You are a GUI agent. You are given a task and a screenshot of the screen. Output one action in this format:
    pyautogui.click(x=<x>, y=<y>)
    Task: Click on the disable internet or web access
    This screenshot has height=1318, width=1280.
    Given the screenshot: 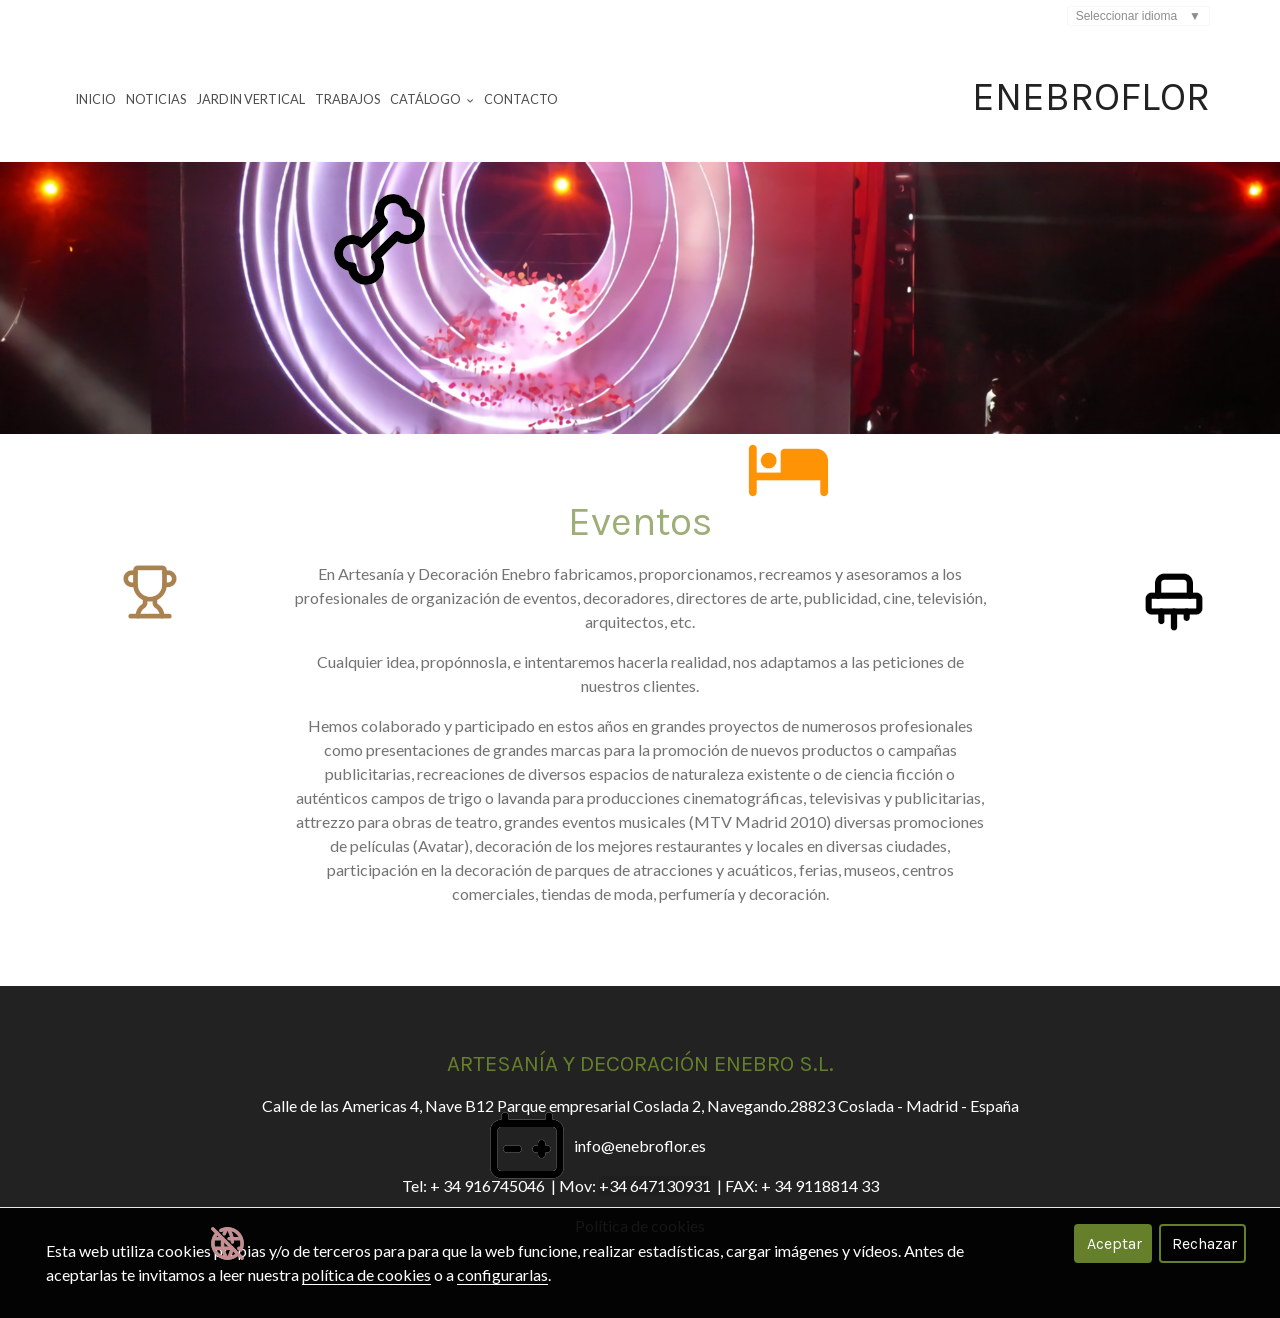 What is the action you would take?
    pyautogui.click(x=227, y=1243)
    